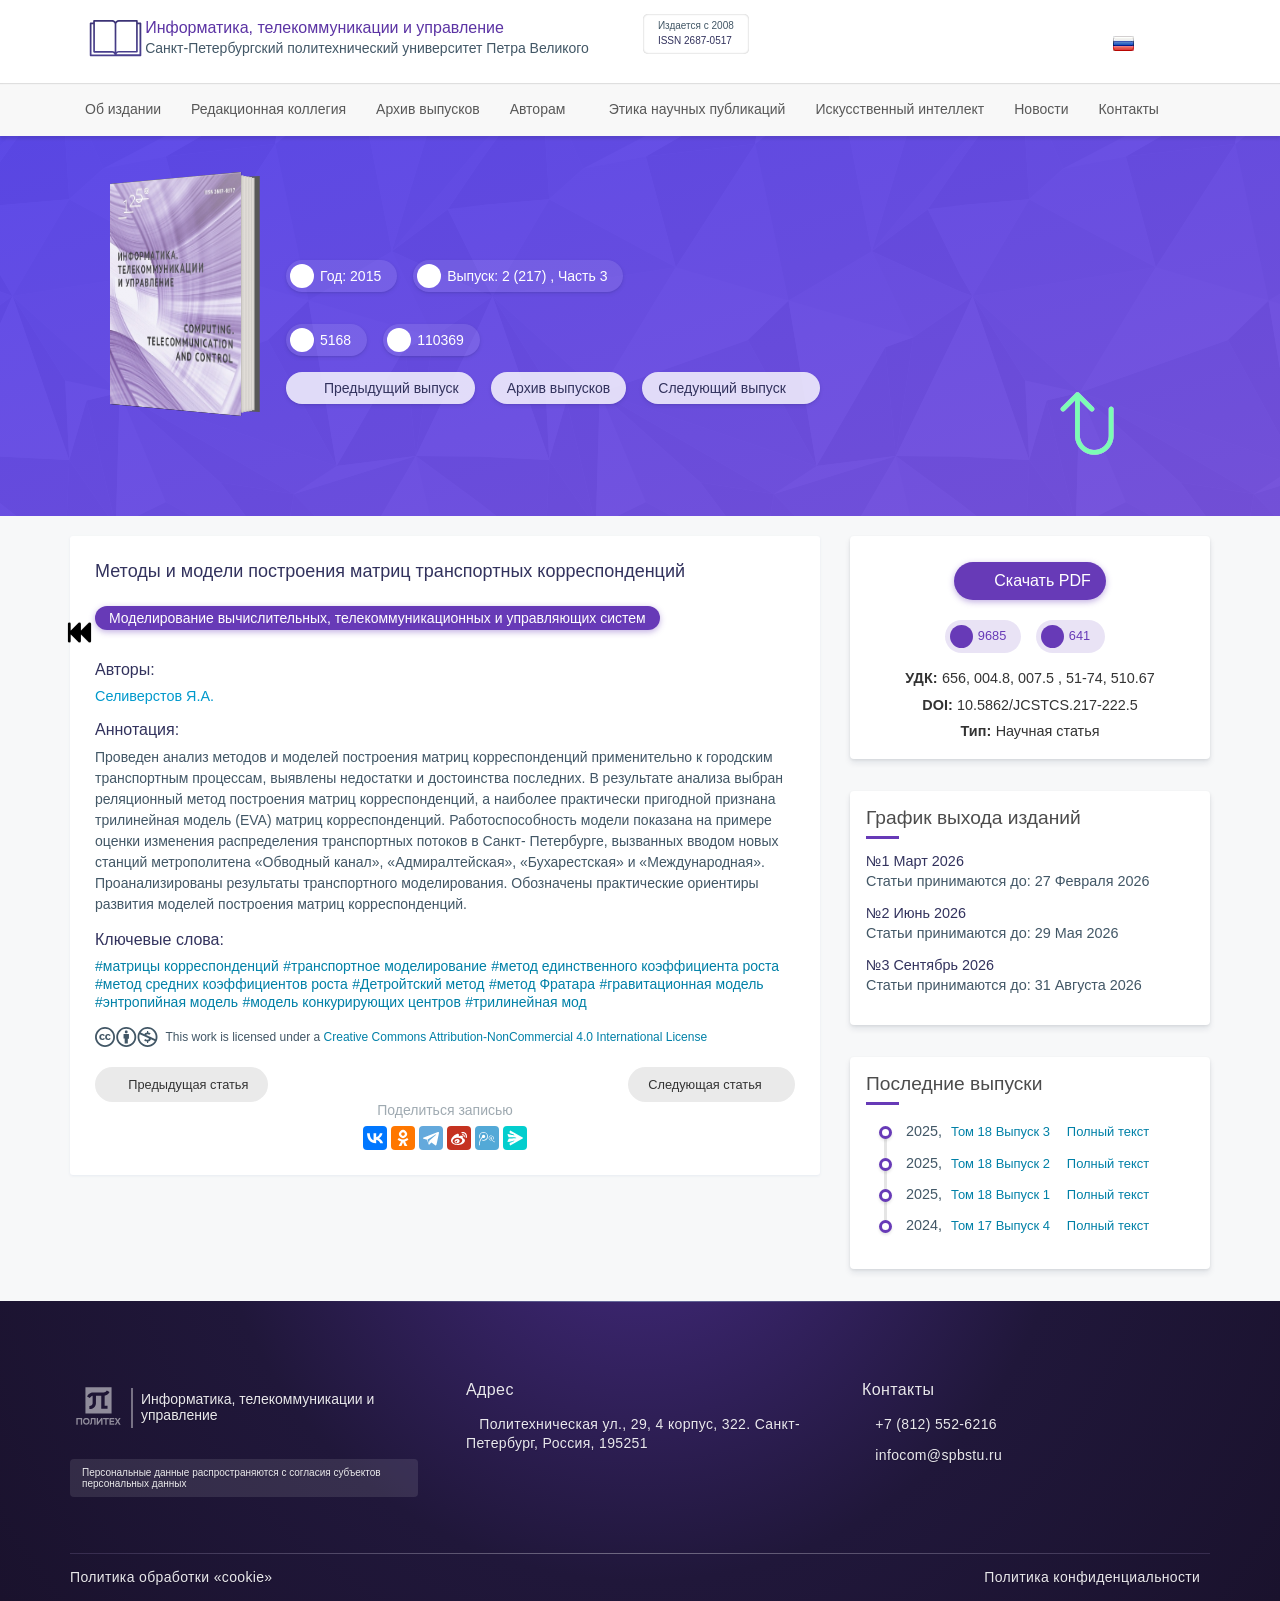 The height and width of the screenshot is (1601, 1280). Describe the element at coordinates (1089, 423) in the screenshot. I see `undo or go back to previous state` at that location.